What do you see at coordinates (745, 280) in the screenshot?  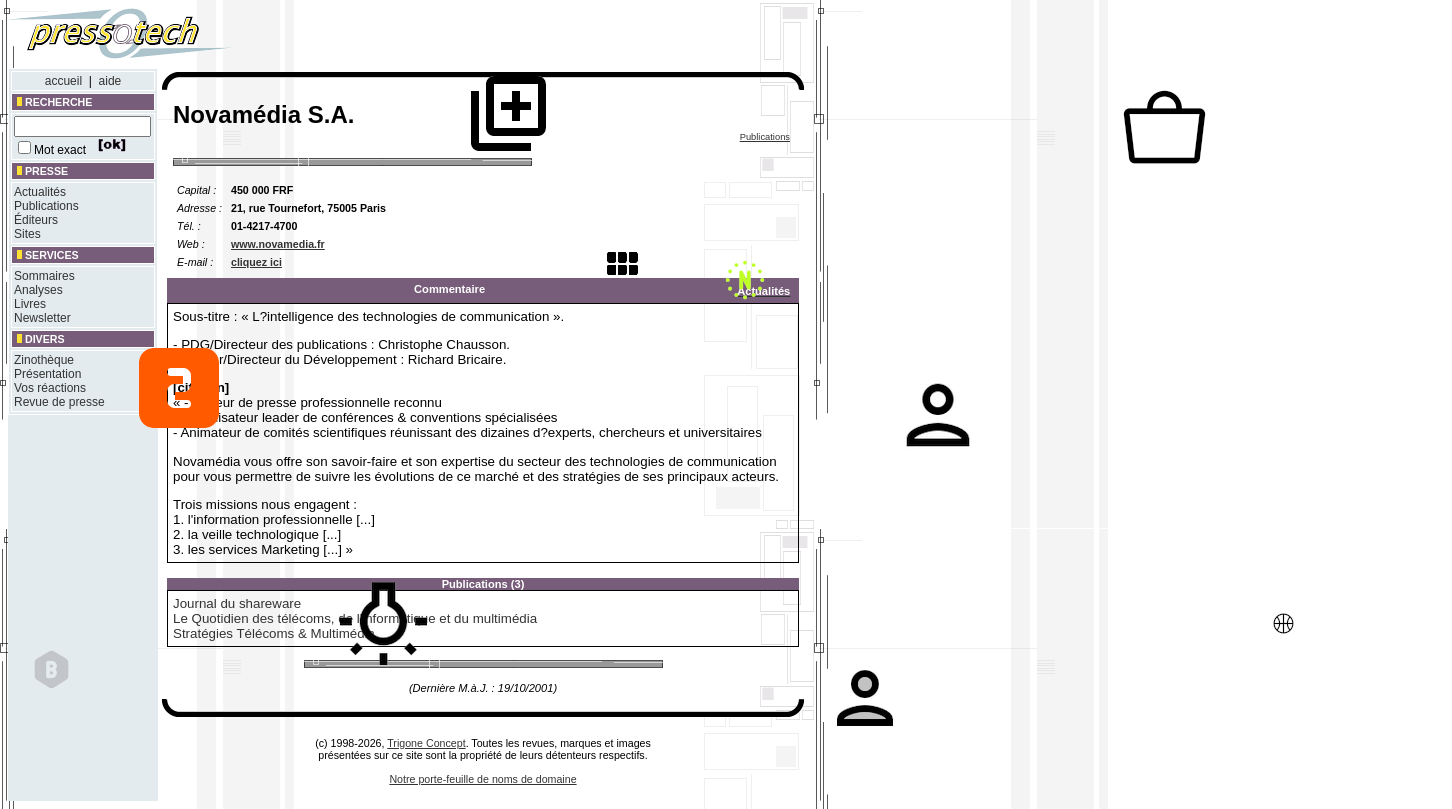 I see `indicates a draft or pending status for an item` at bounding box center [745, 280].